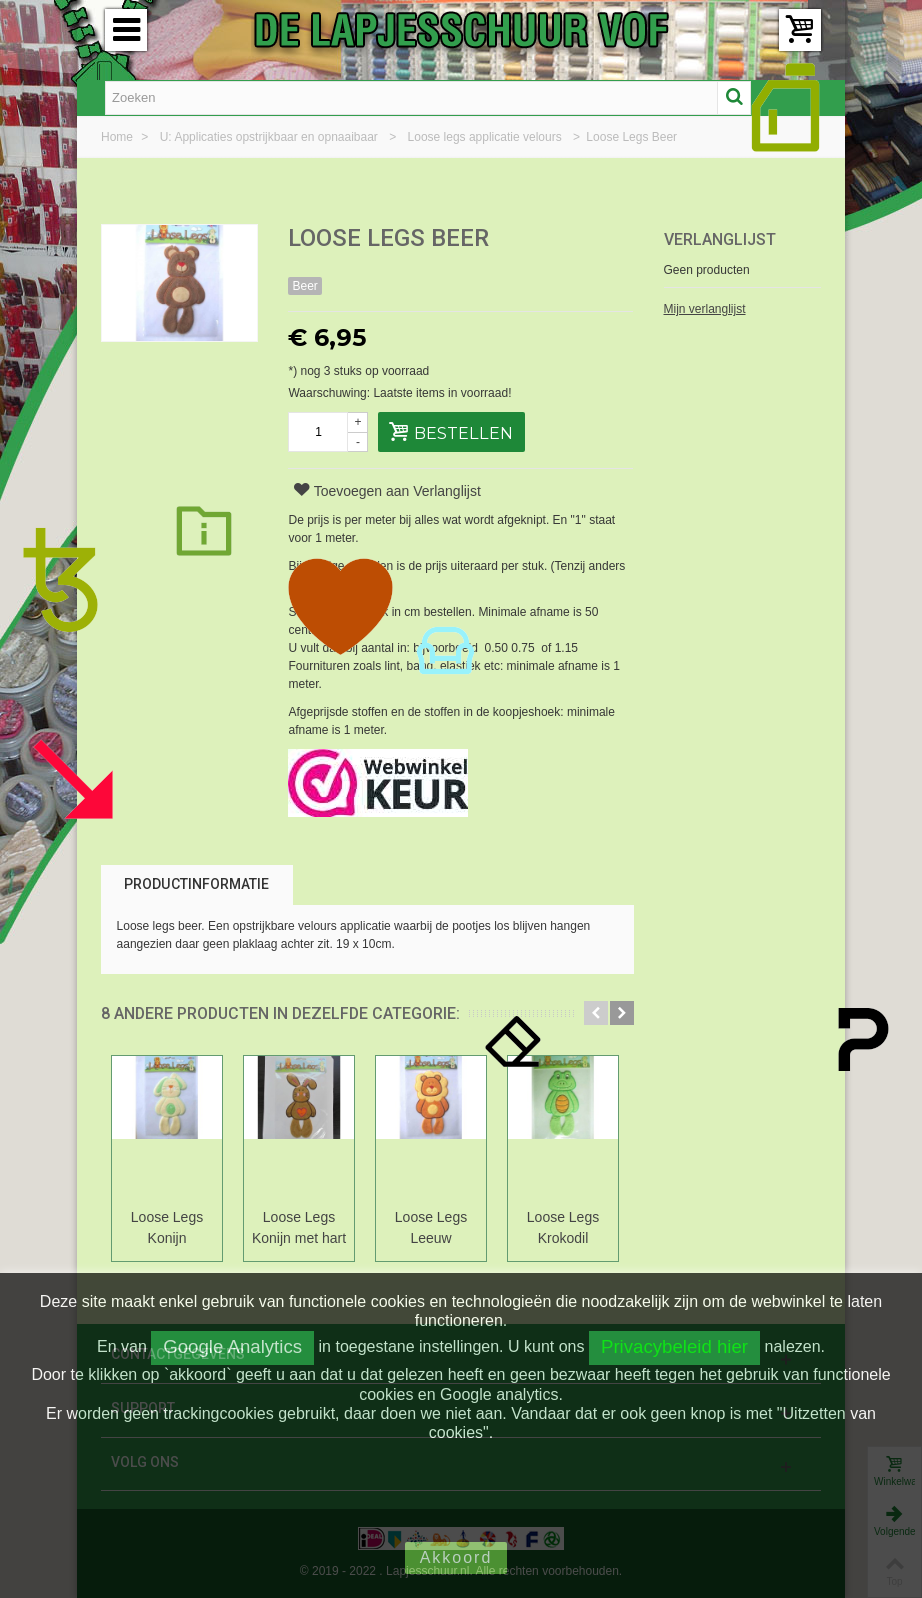 This screenshot has height=1598, width=922. I want to click on navigate to the next section below, so click(75, 781).